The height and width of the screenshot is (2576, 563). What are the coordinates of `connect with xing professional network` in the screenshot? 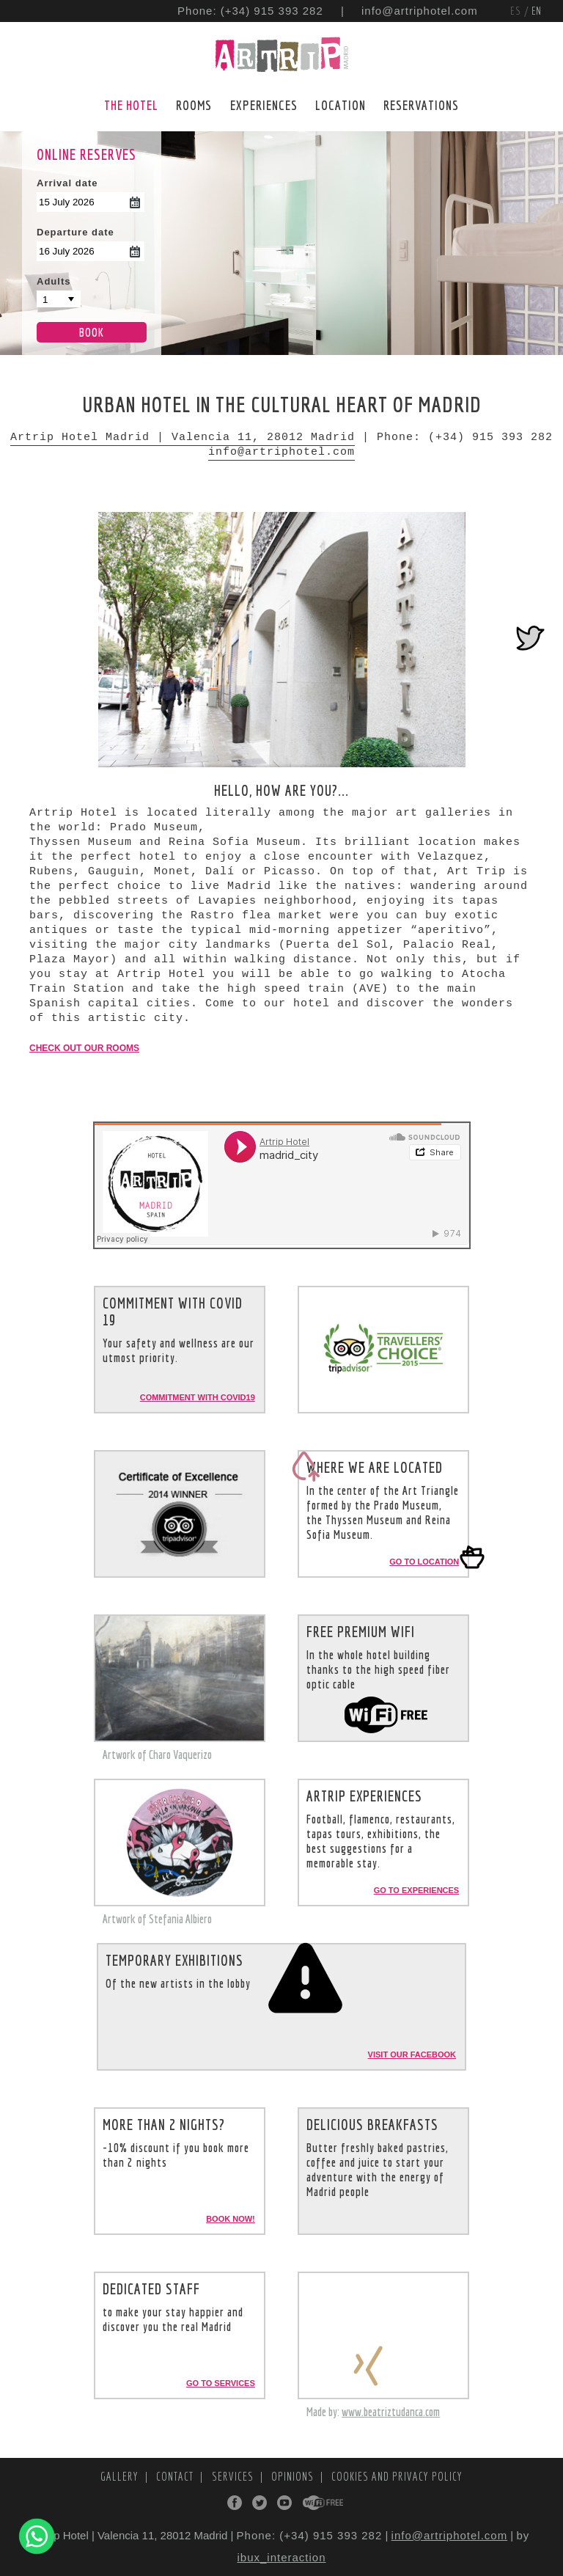 It's located at (367, 2365).